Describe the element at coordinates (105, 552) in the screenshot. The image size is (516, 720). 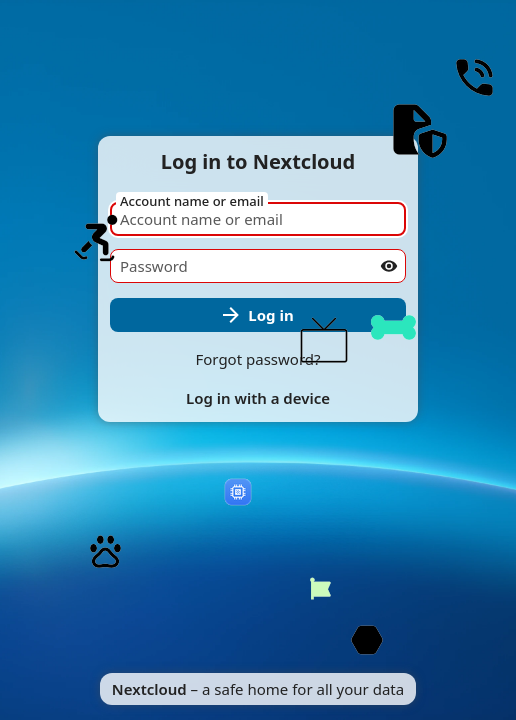
I see `open baidu search engine` at that location.